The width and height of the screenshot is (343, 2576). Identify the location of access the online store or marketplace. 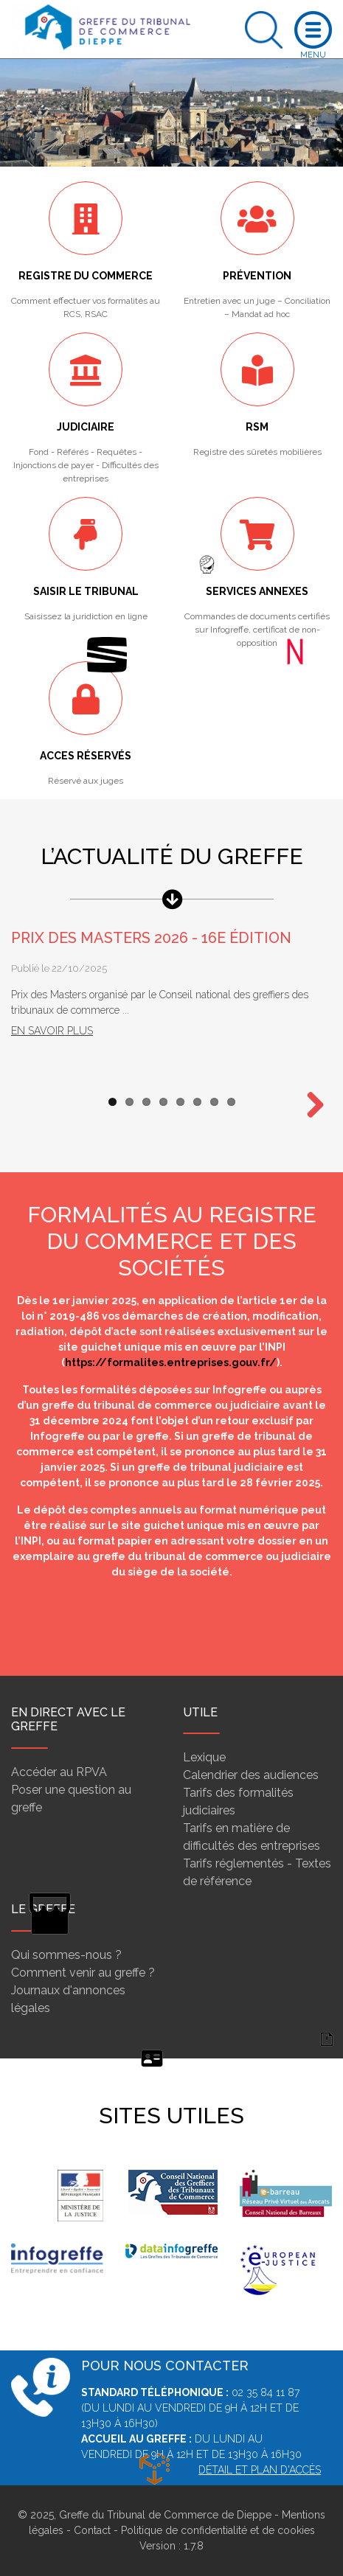
(49, 1913).